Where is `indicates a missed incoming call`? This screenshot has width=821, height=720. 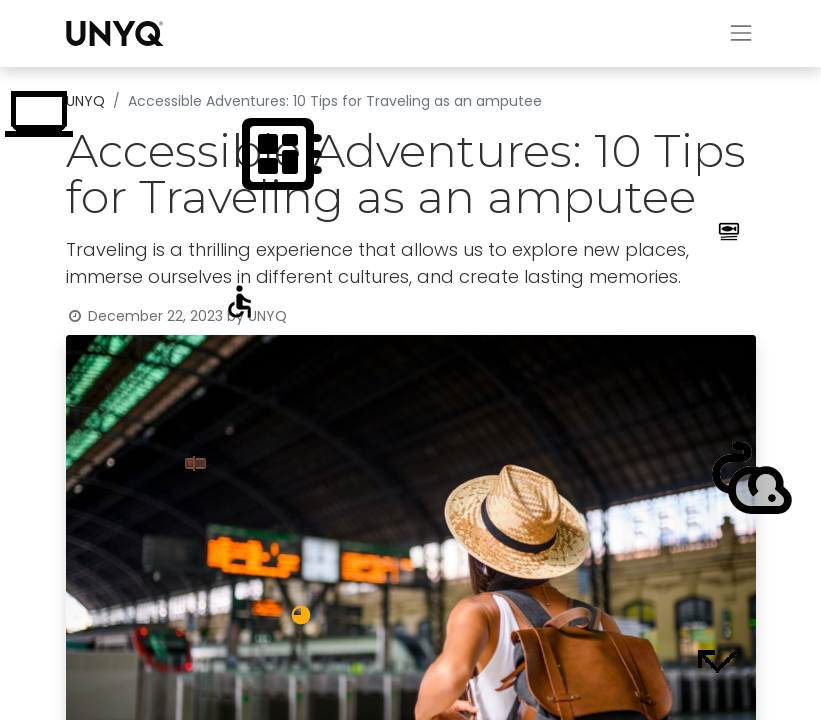 indicates a missed incoming call is located at coordinates (717, 661).